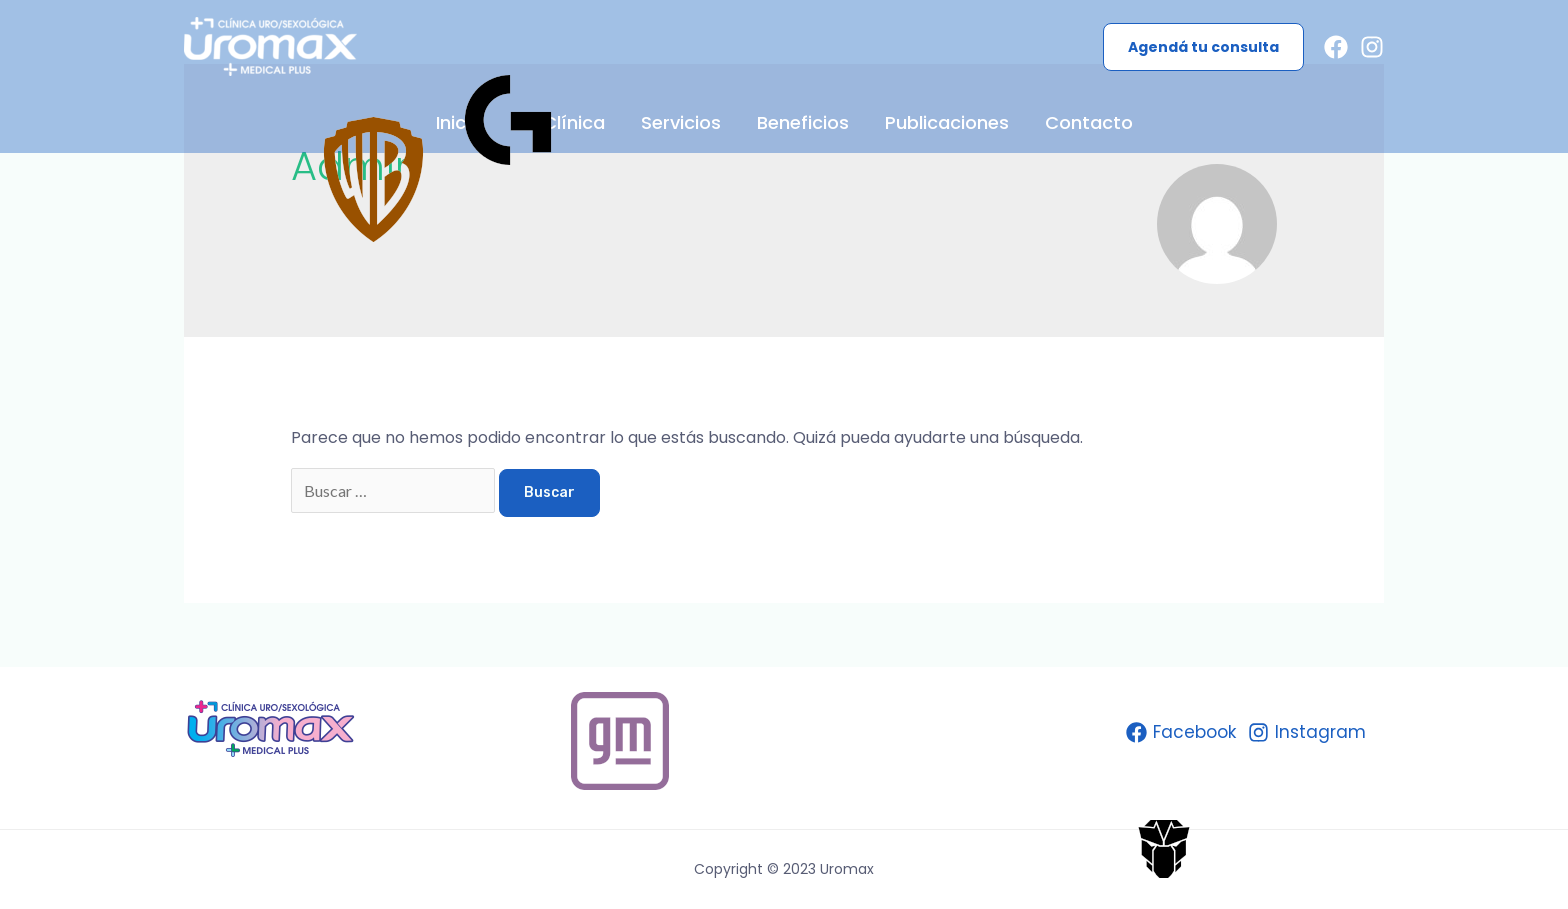  What do you see at coordinates (508, 120) in the screenshot?
I see `logitech g gaming brand logo` at bounding box center [508, 120].